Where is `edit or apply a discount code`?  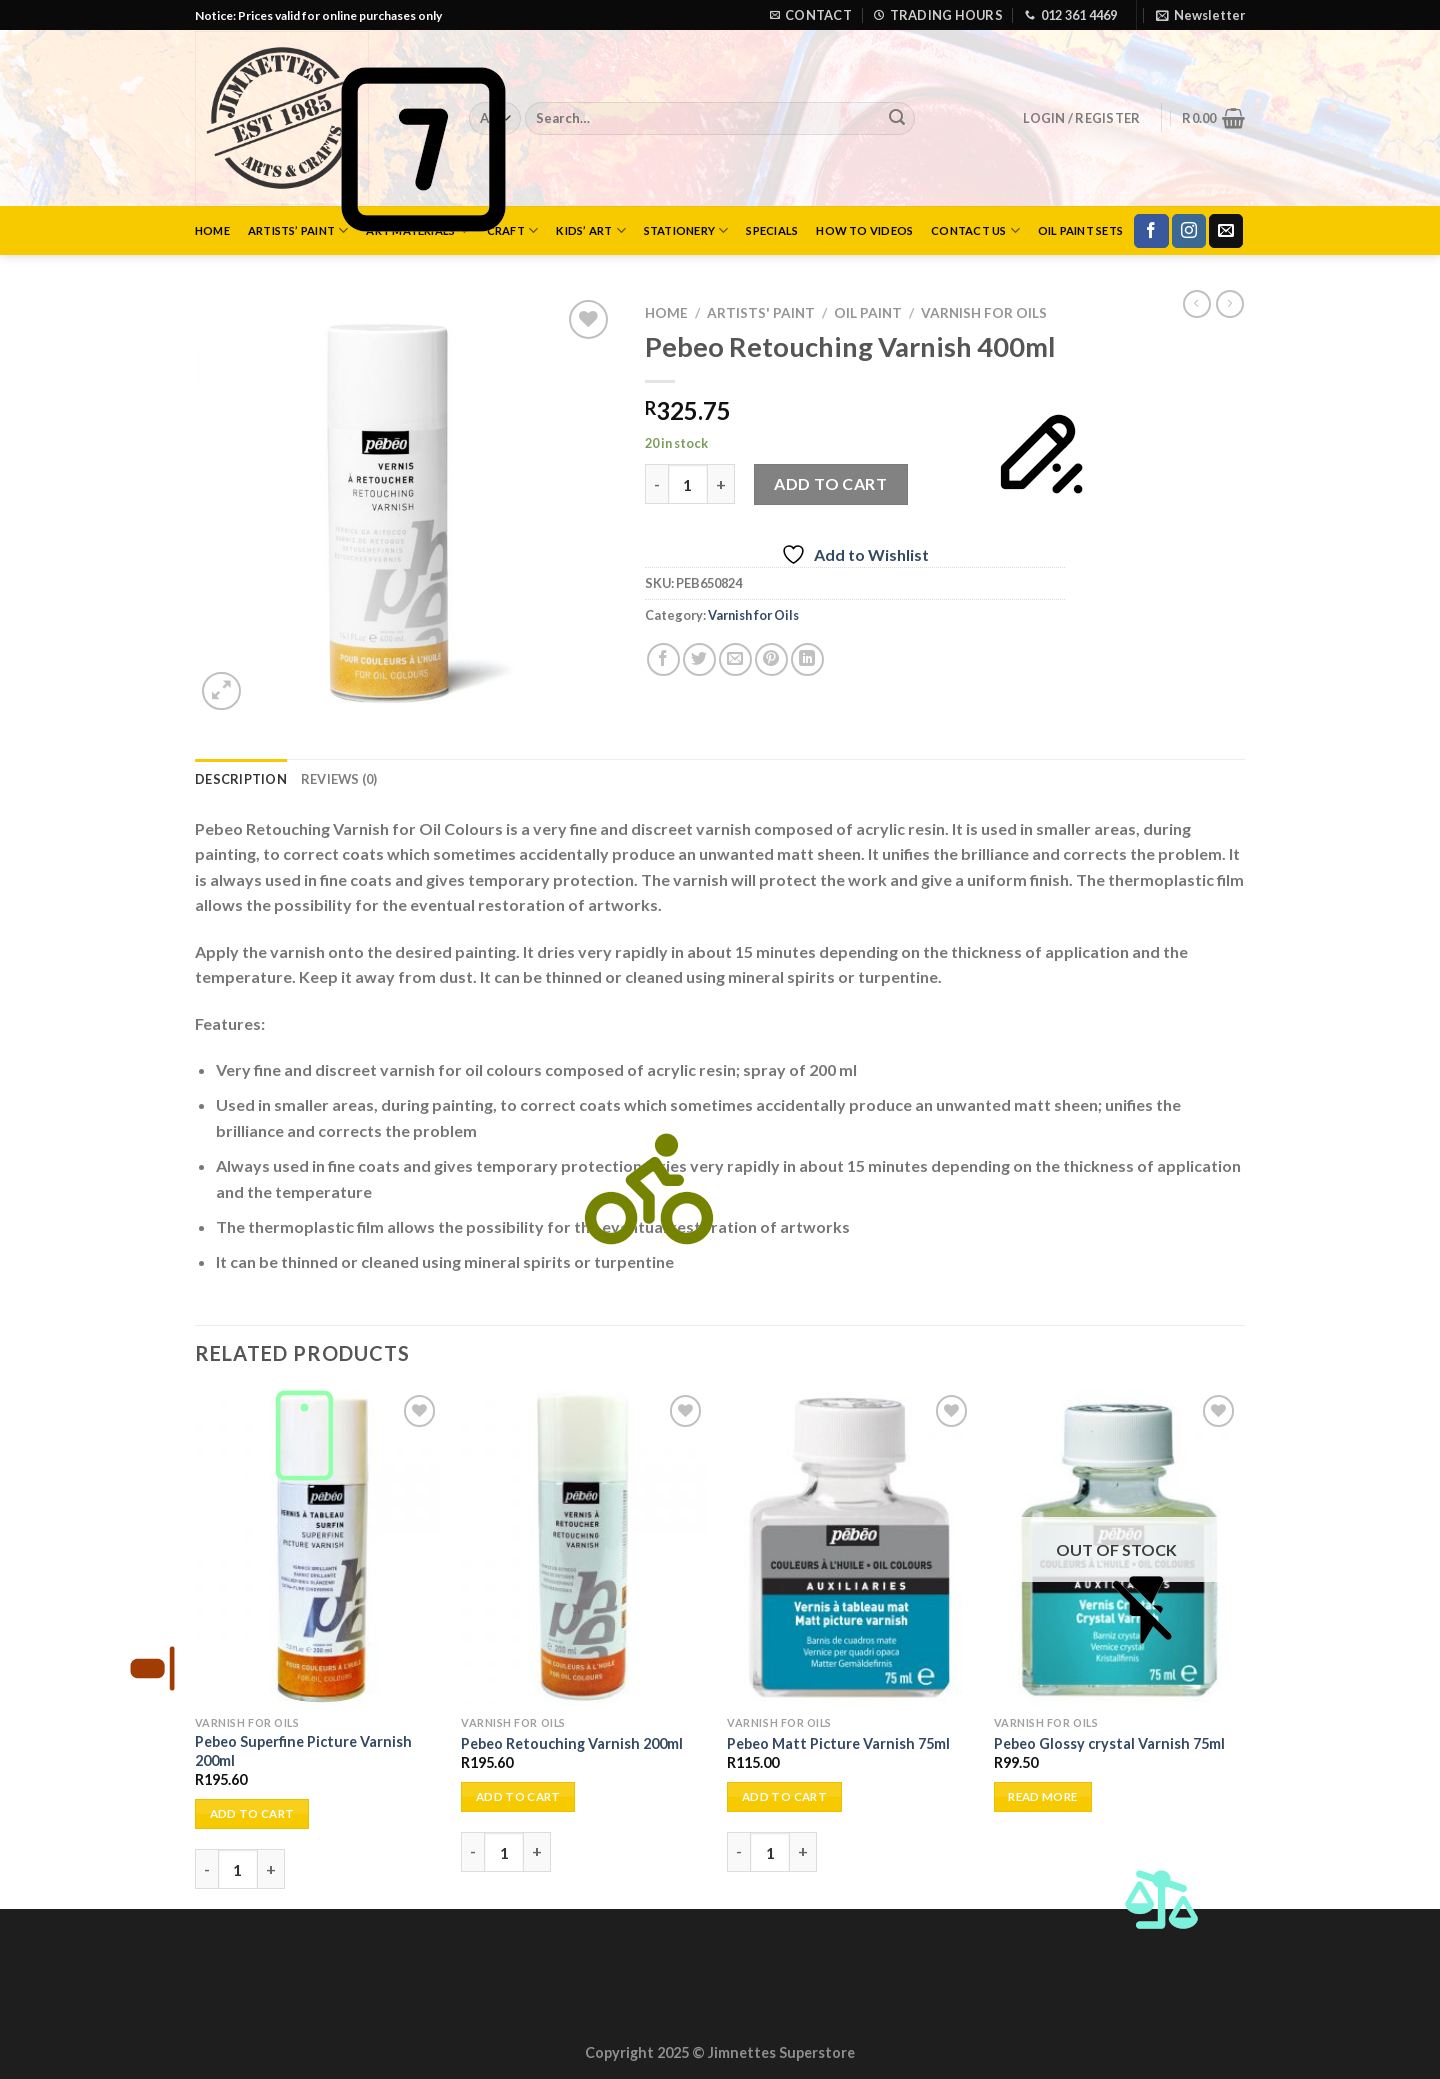
edit or apply a discount code is located at coordinates (1039, 450).